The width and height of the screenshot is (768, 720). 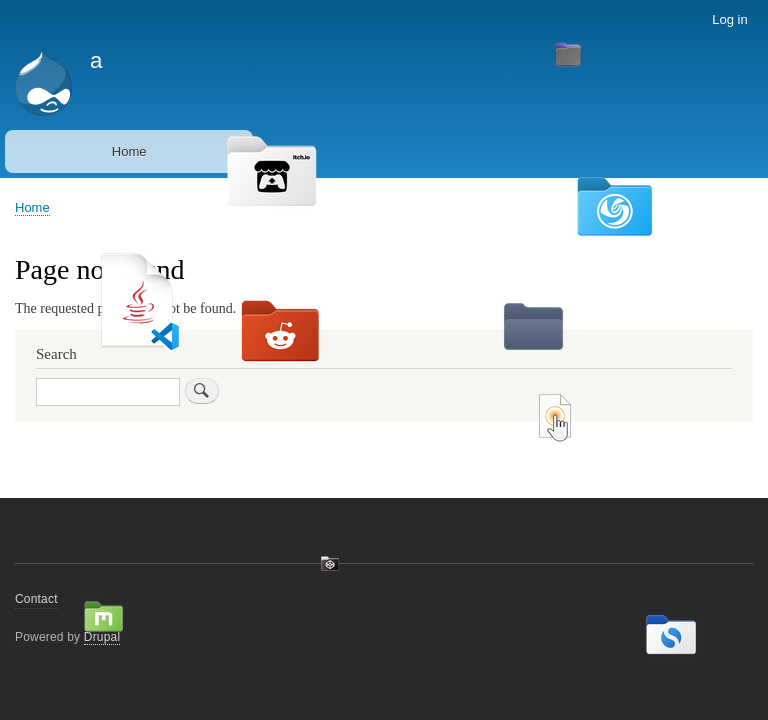 What do you see at coordinates (533, 326) in the screenshot?
I see `open folder containing files or documents` at bounding box center [533, 326].